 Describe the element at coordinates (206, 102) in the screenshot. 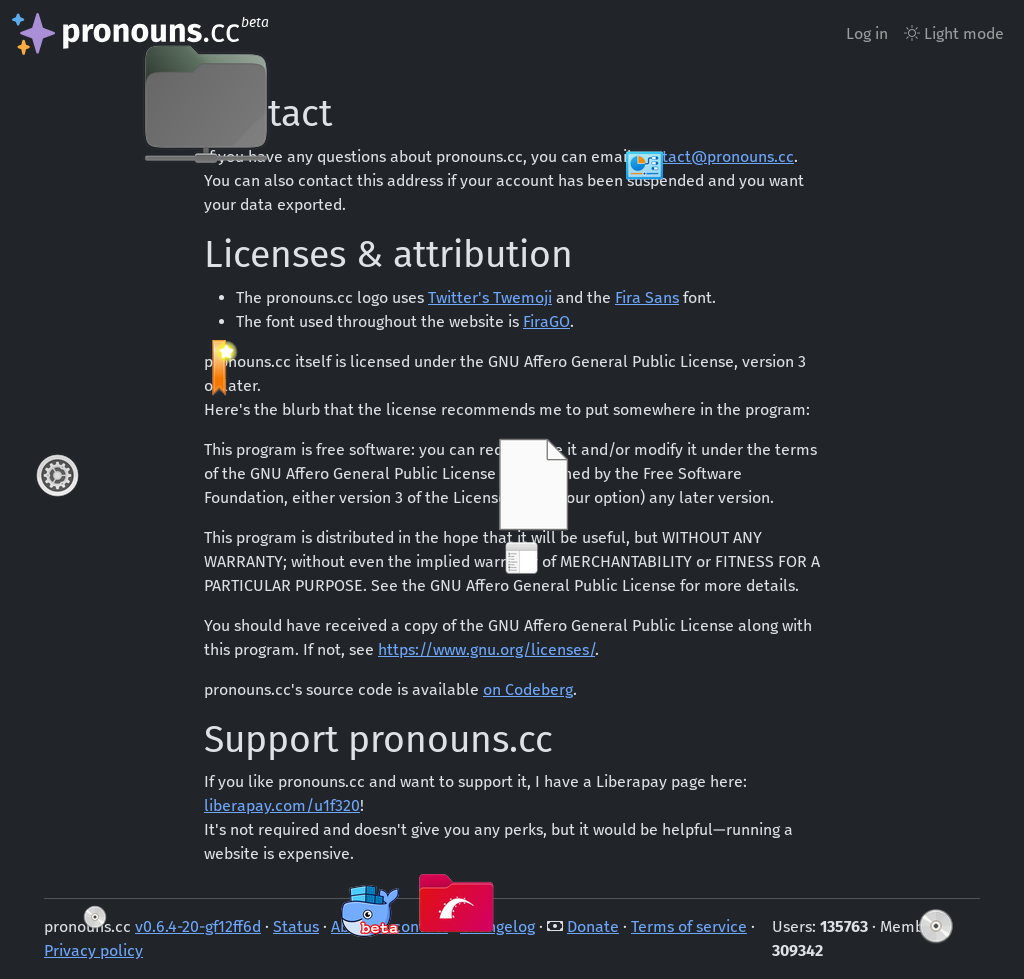

I see `access a remote or network folder` at that location.